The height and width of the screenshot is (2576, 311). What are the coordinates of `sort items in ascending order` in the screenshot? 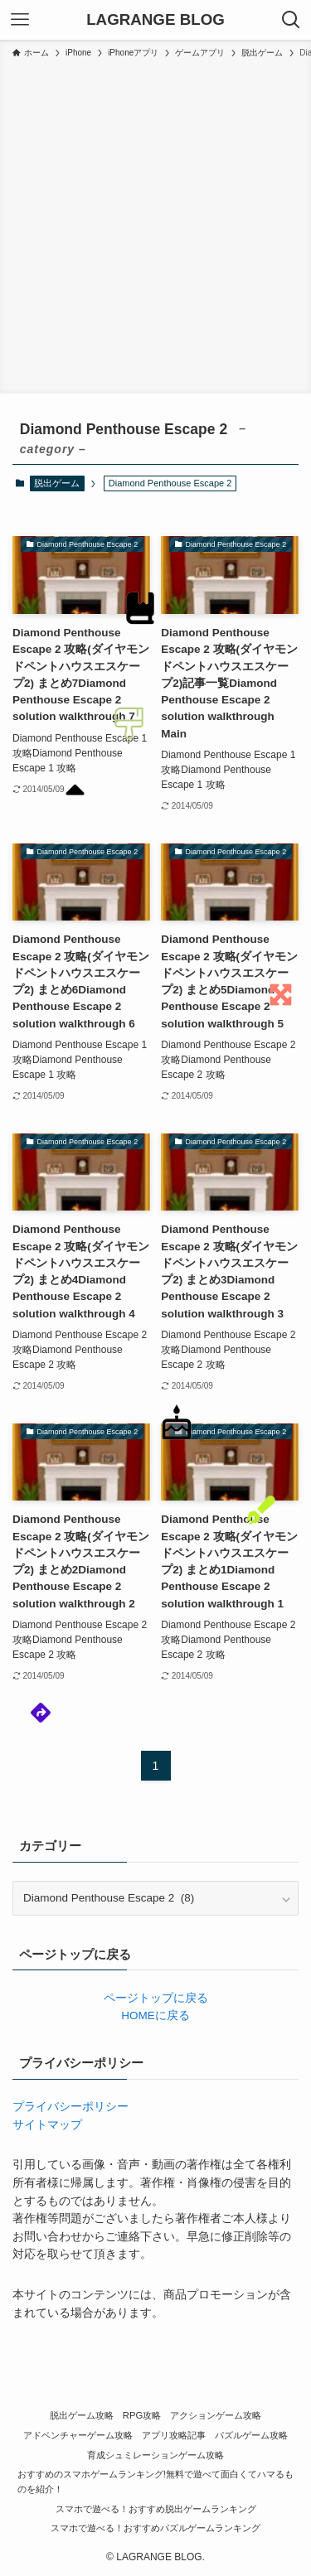 It's located at (75, 796).